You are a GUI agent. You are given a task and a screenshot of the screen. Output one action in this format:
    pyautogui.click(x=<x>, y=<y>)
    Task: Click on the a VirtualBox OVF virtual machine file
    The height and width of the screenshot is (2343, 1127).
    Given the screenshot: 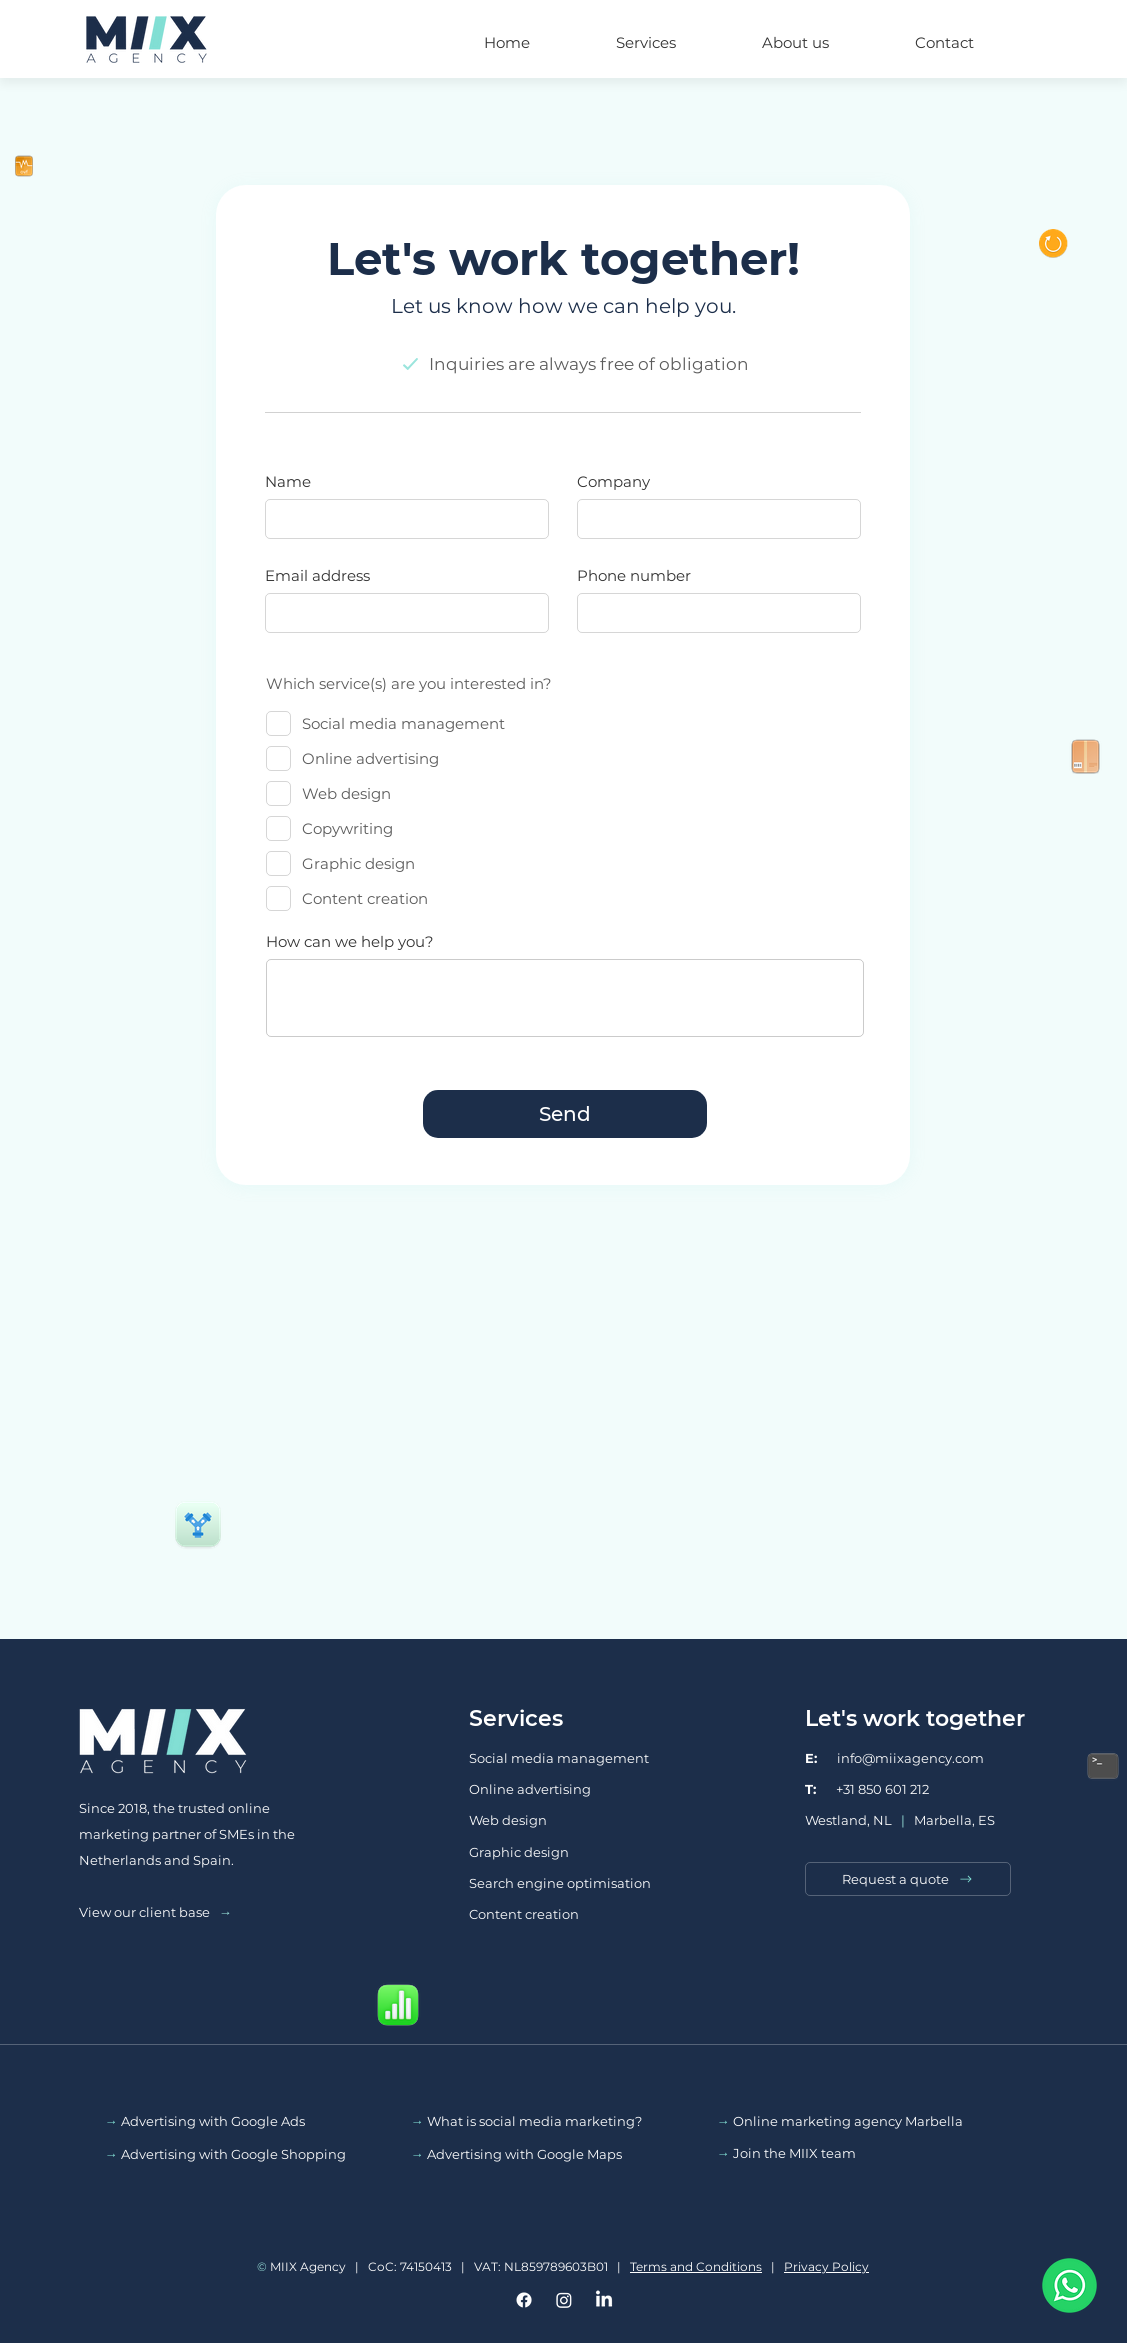 What is the action you would take?
    pyautogui.click(x=24, y=166)
    